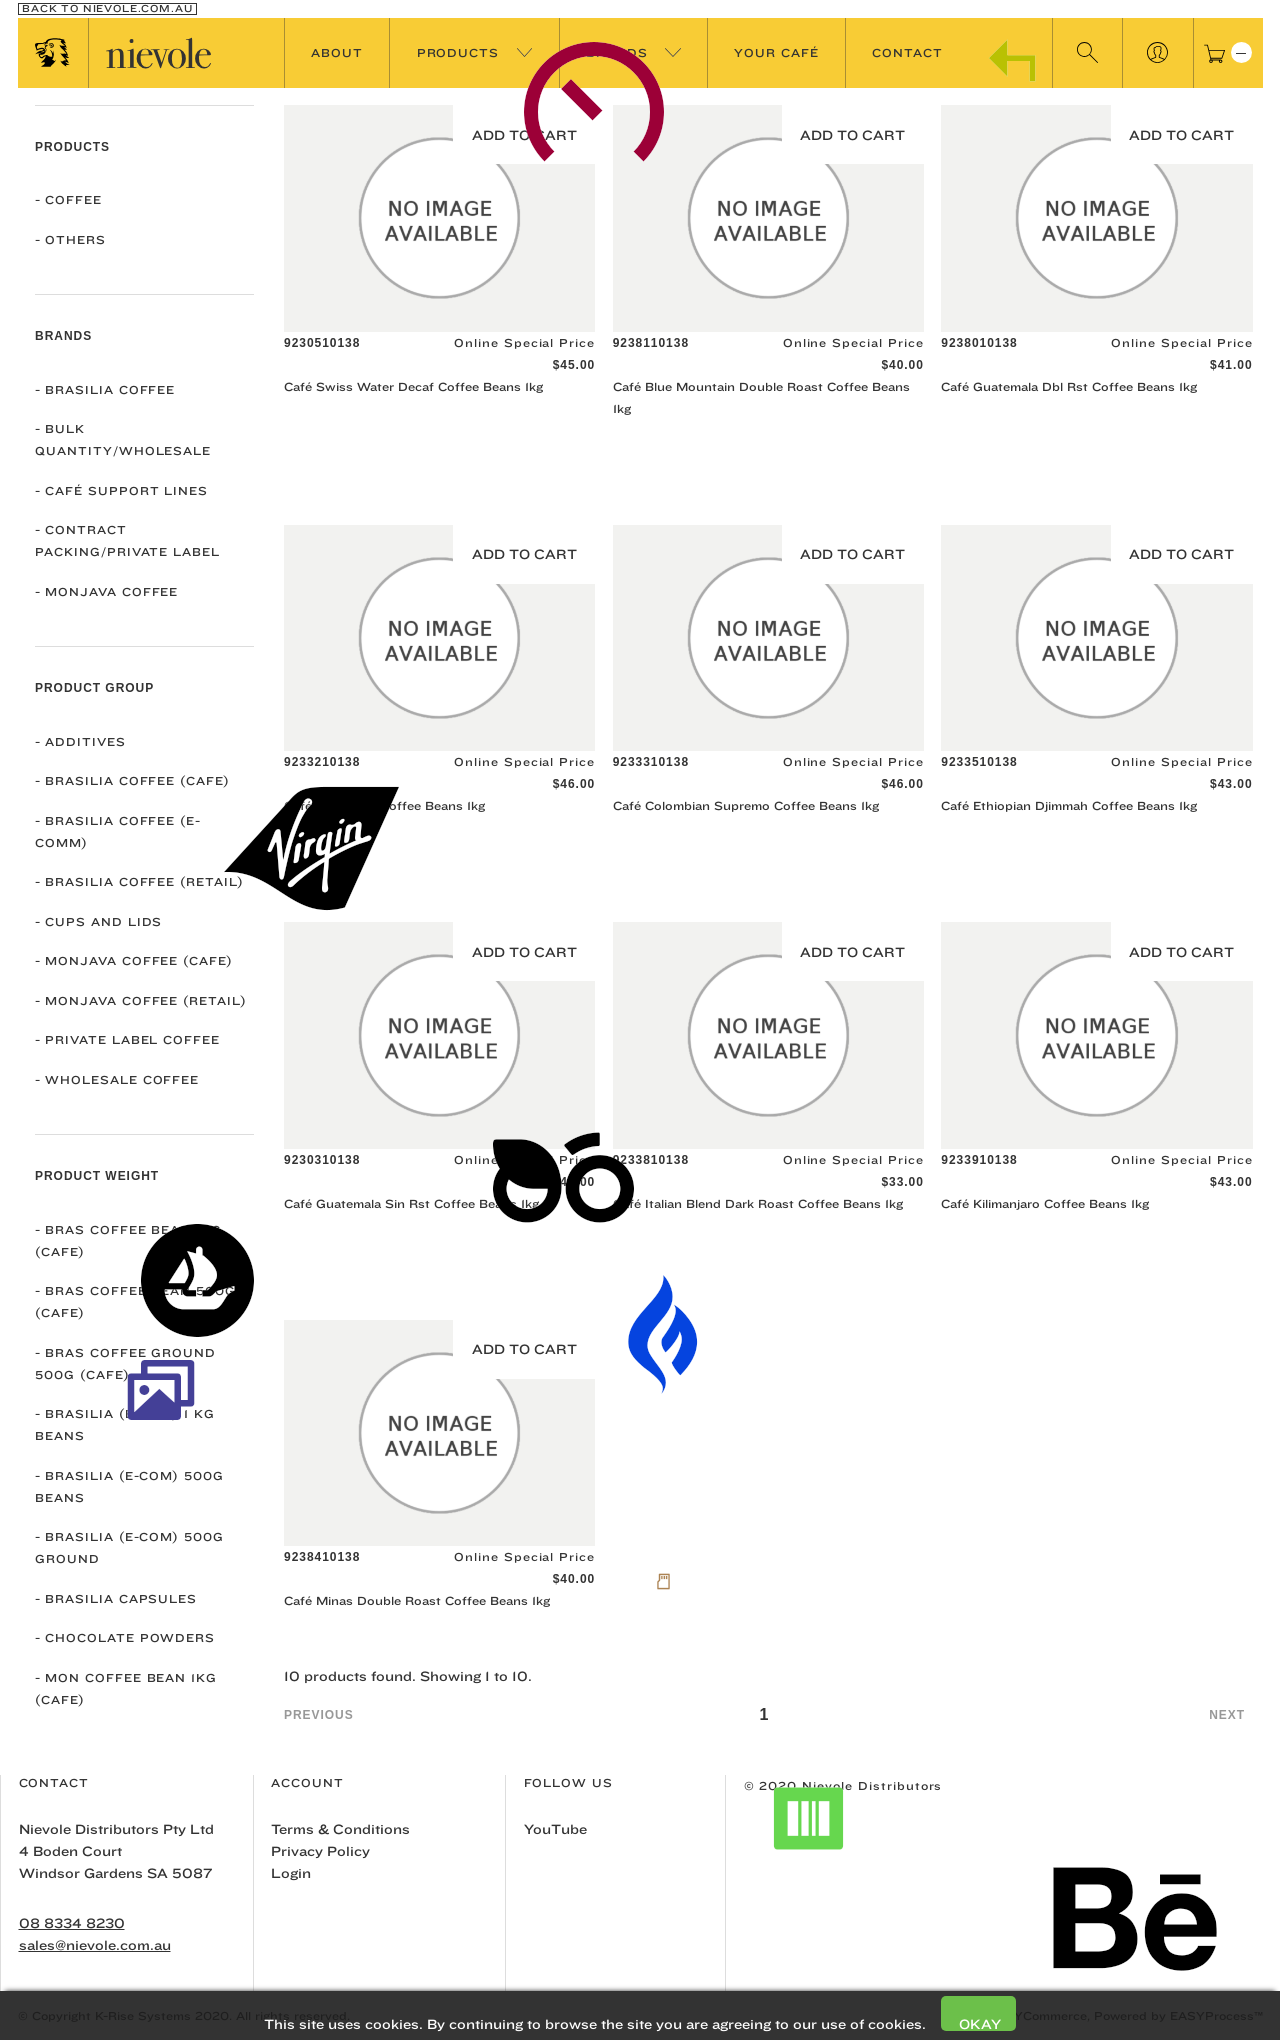 The height and width of the screenshot is (2040, 1280). Describe the element at coordinates (311, 848) in the screenshot. I see `virgin atlantic airline logo` at that location.